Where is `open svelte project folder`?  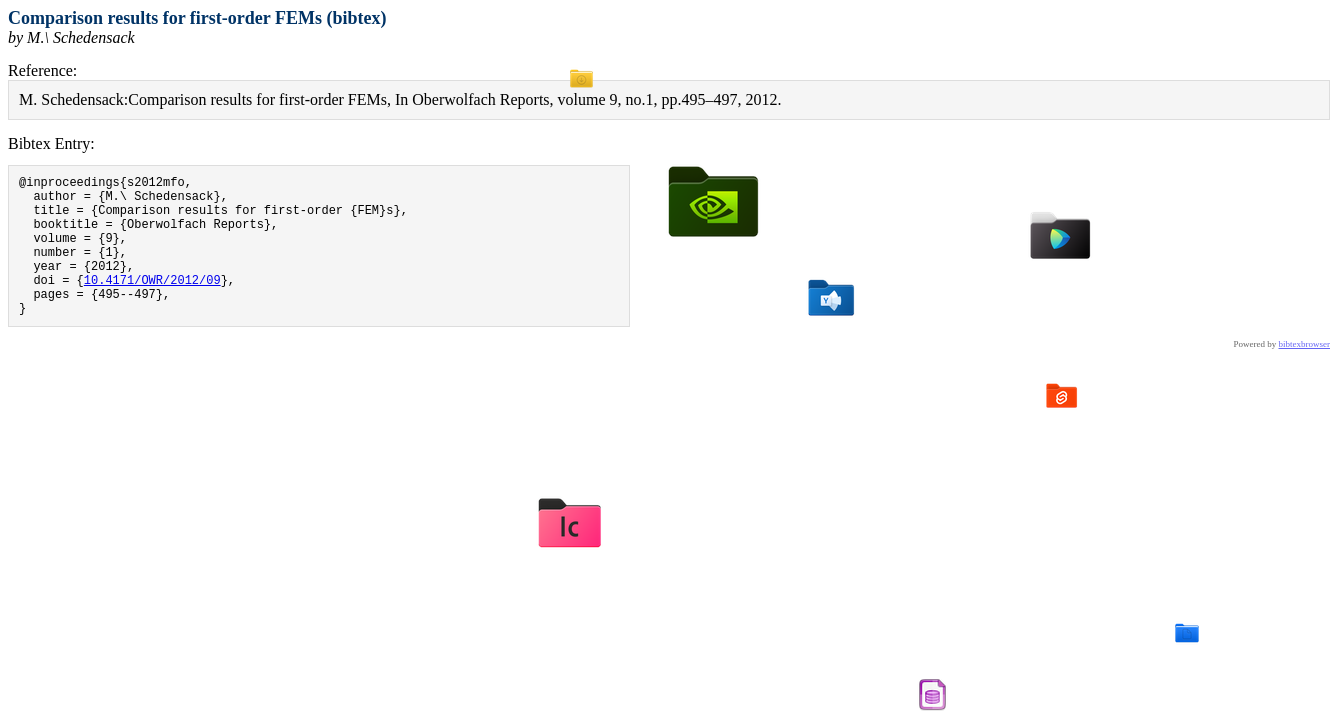 open svelte project folder is located at coordinates (1061, 396).